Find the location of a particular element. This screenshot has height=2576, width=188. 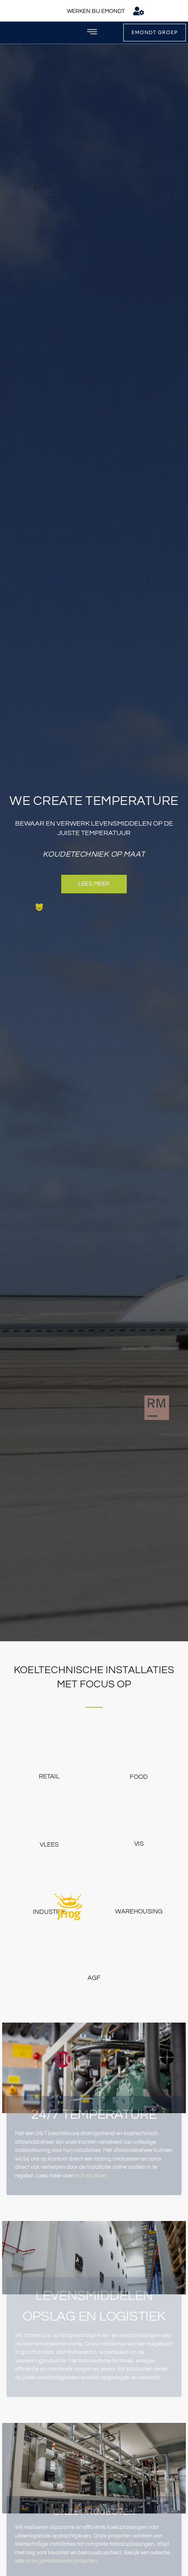

commitlint logo - a tool for linting commit messages is located at coordinates (43, 188).